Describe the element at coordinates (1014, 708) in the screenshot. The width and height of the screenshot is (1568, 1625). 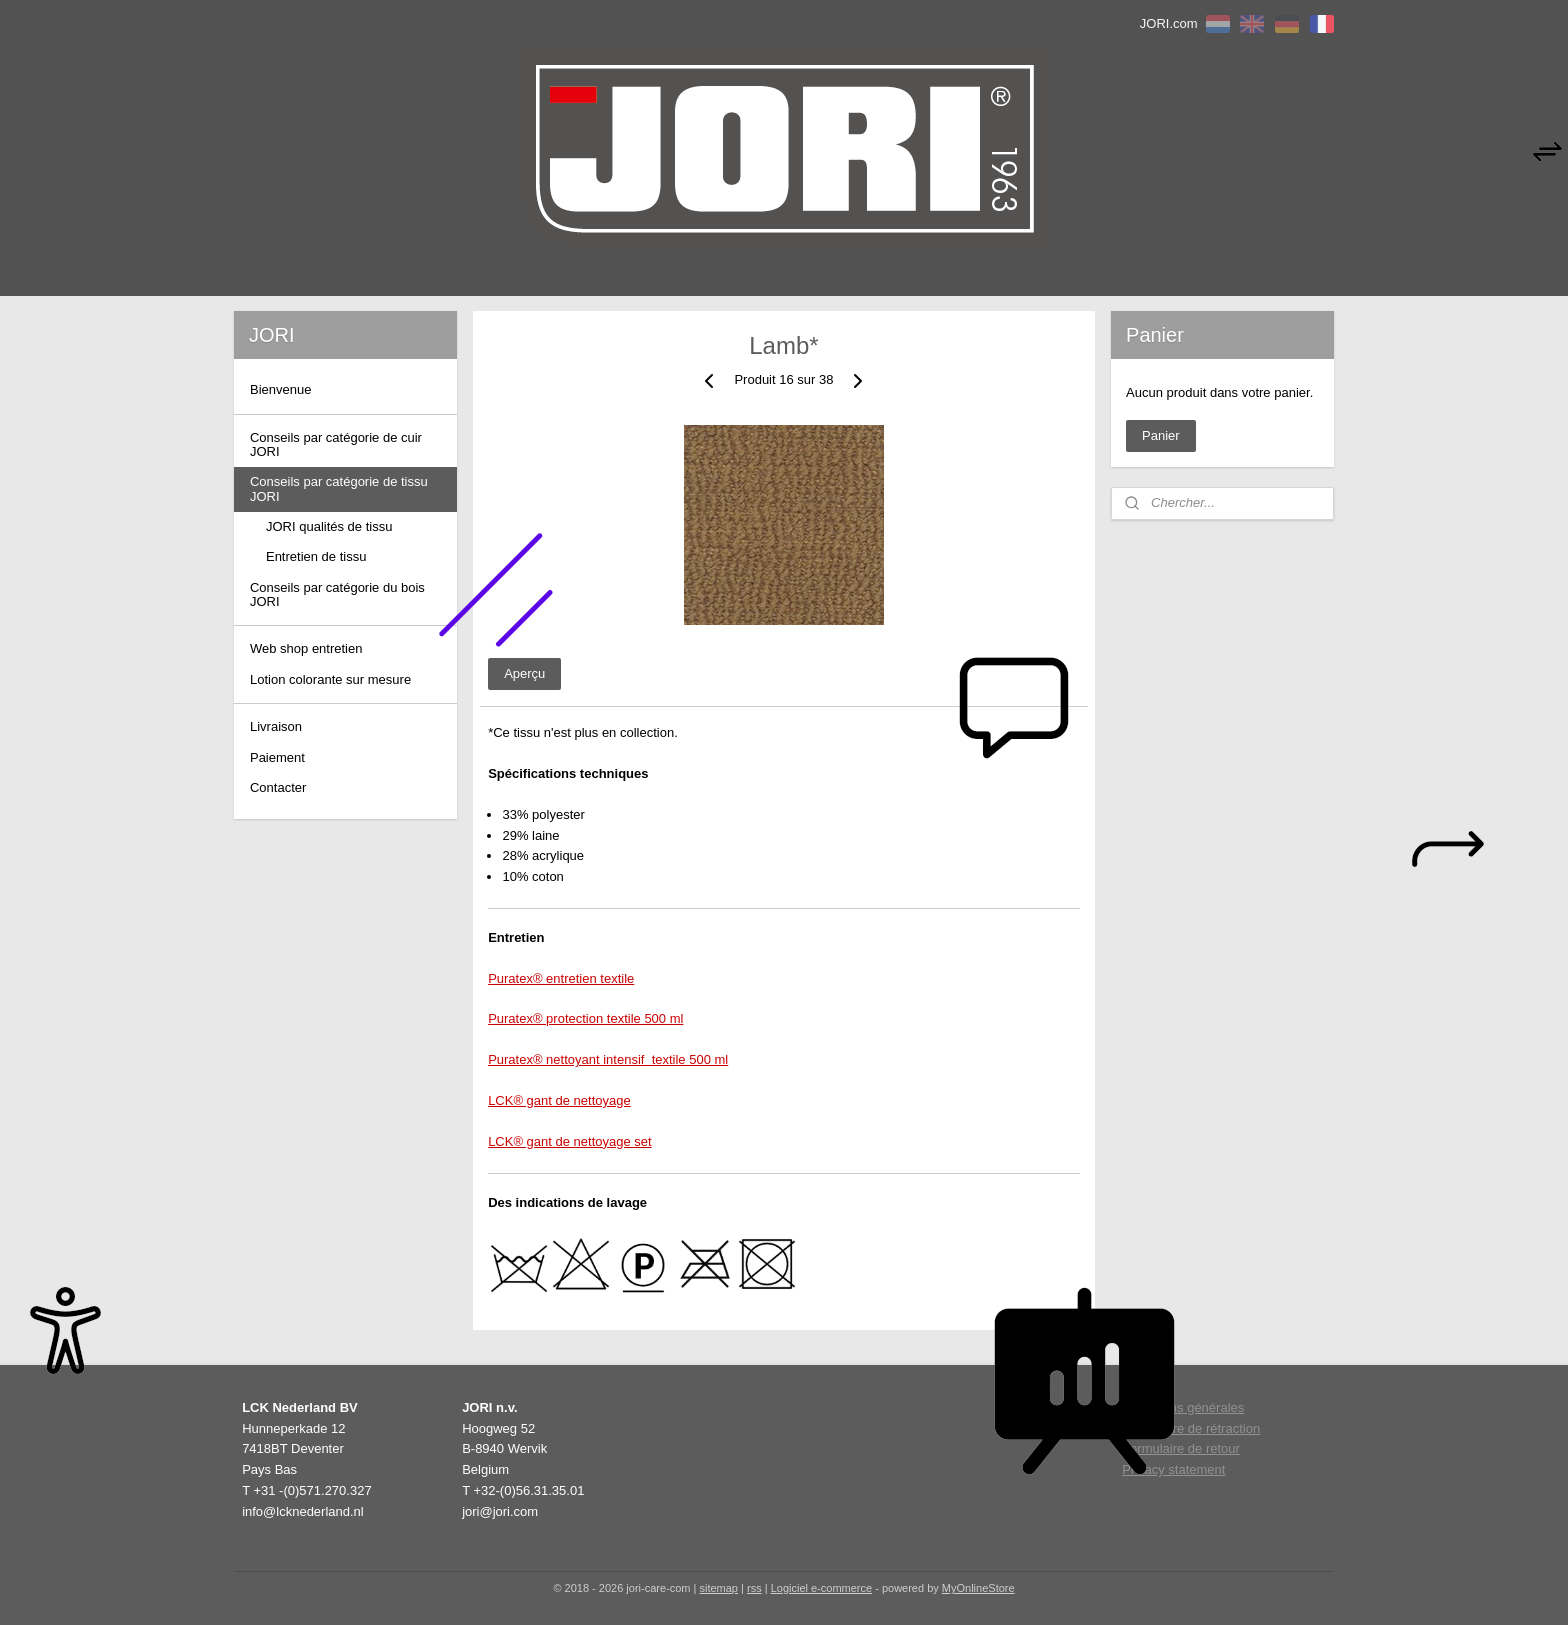
I see `open chat or messaging` at that location.